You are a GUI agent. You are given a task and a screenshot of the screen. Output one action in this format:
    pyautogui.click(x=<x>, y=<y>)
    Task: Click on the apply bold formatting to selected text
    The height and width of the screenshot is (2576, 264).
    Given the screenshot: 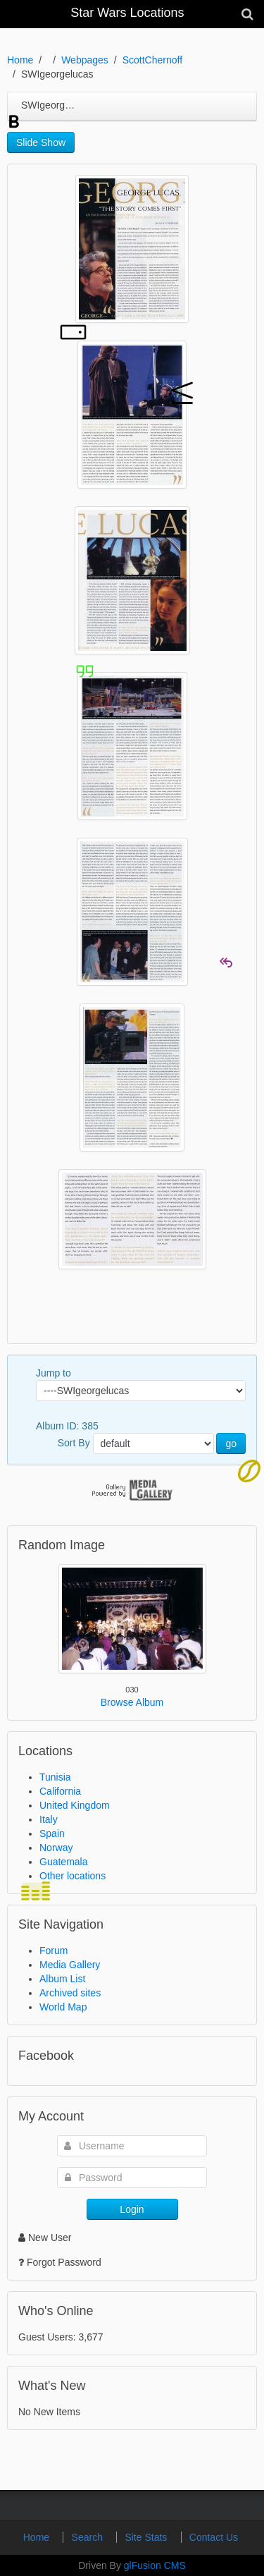 What is the action you would take?
    pyautogui.click(x=13, y=122)
    